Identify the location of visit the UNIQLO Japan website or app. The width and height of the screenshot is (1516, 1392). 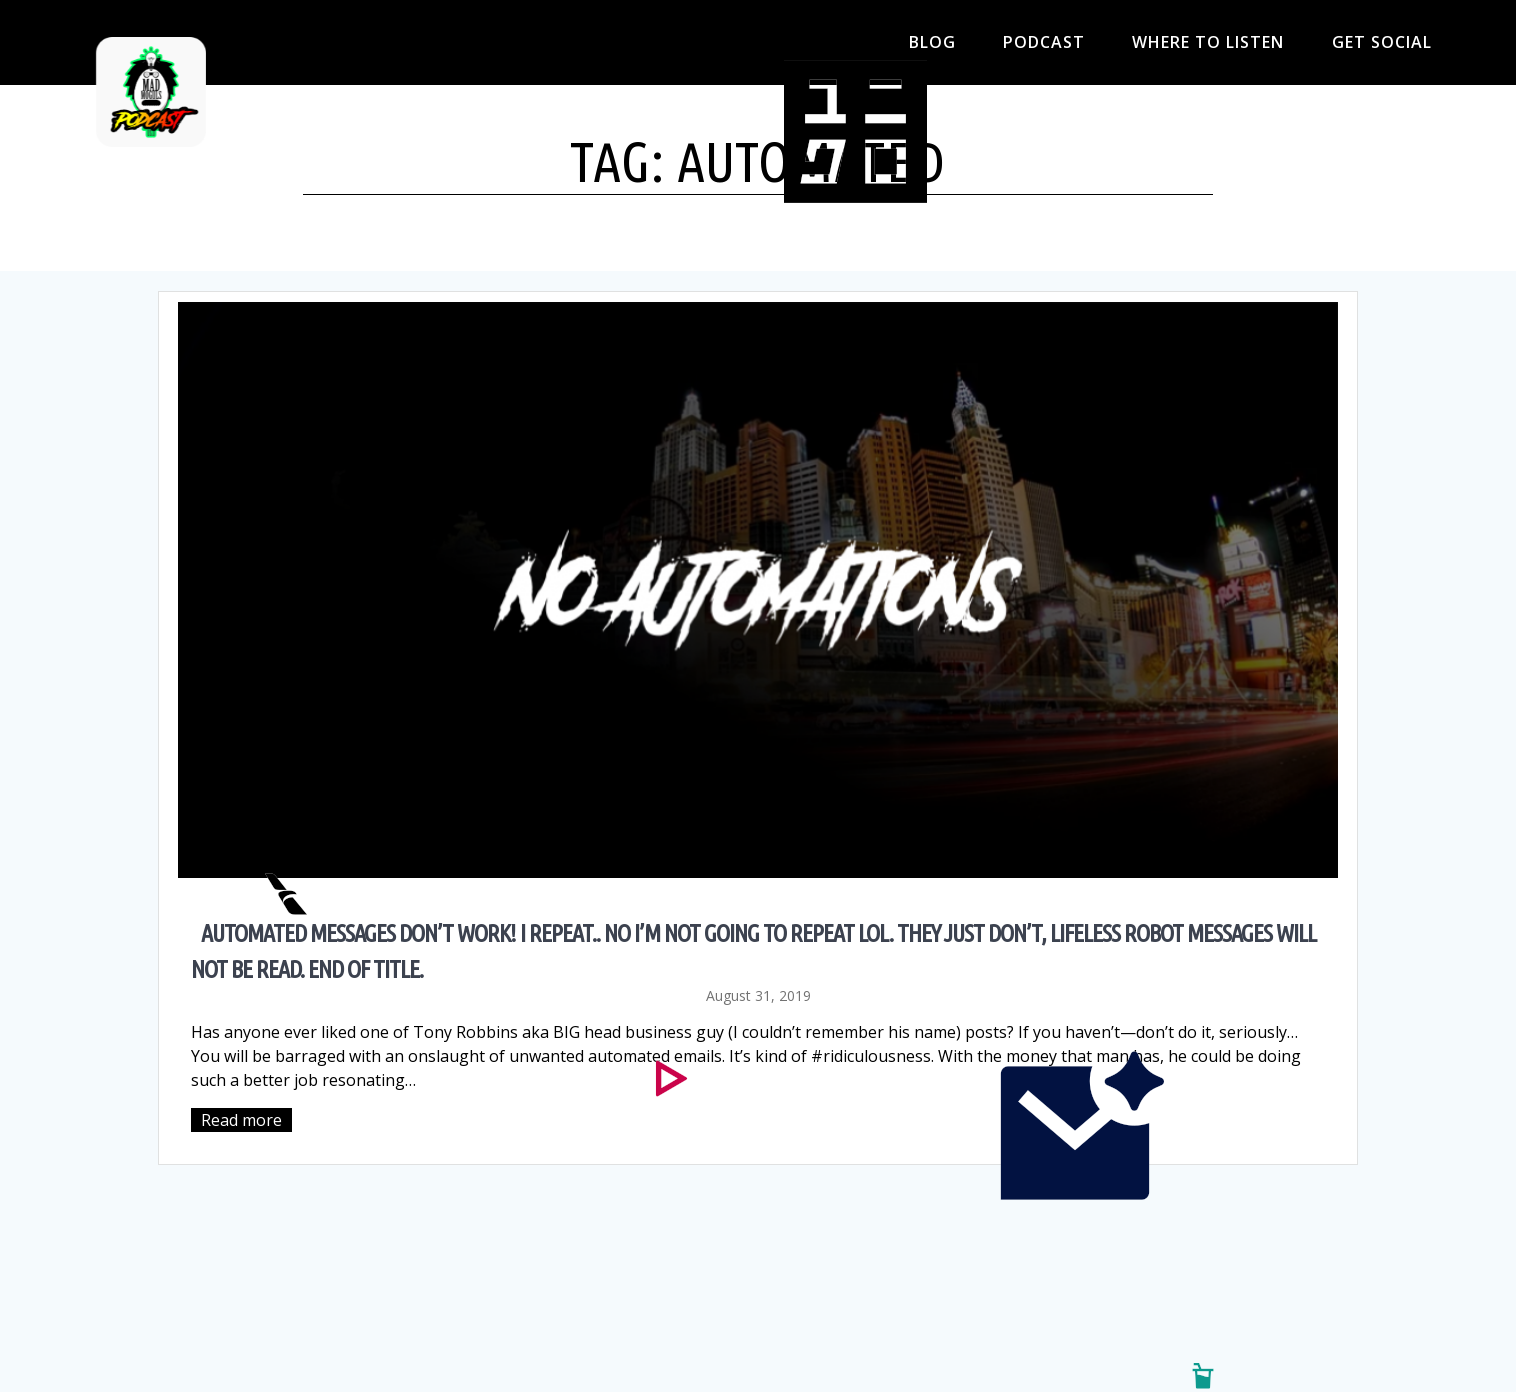
(855, 131).